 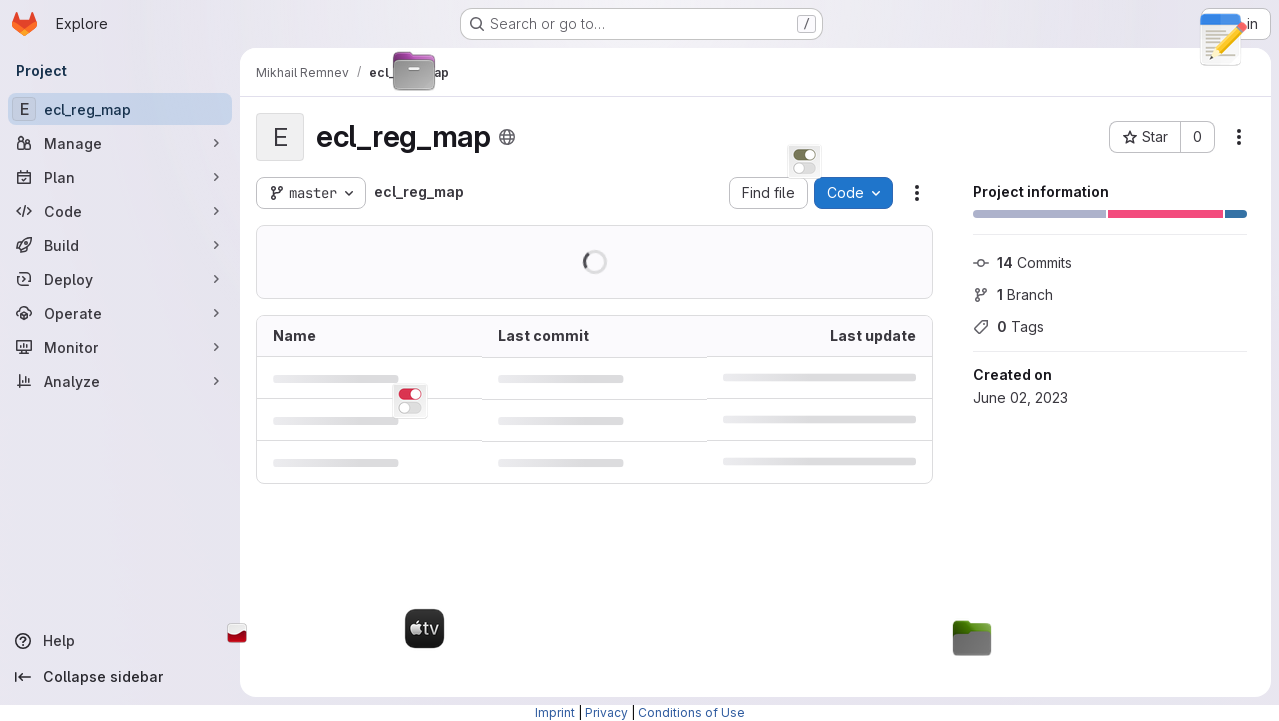 I want to click on folder ready to accept dragged files, so click(x=972, y=638).